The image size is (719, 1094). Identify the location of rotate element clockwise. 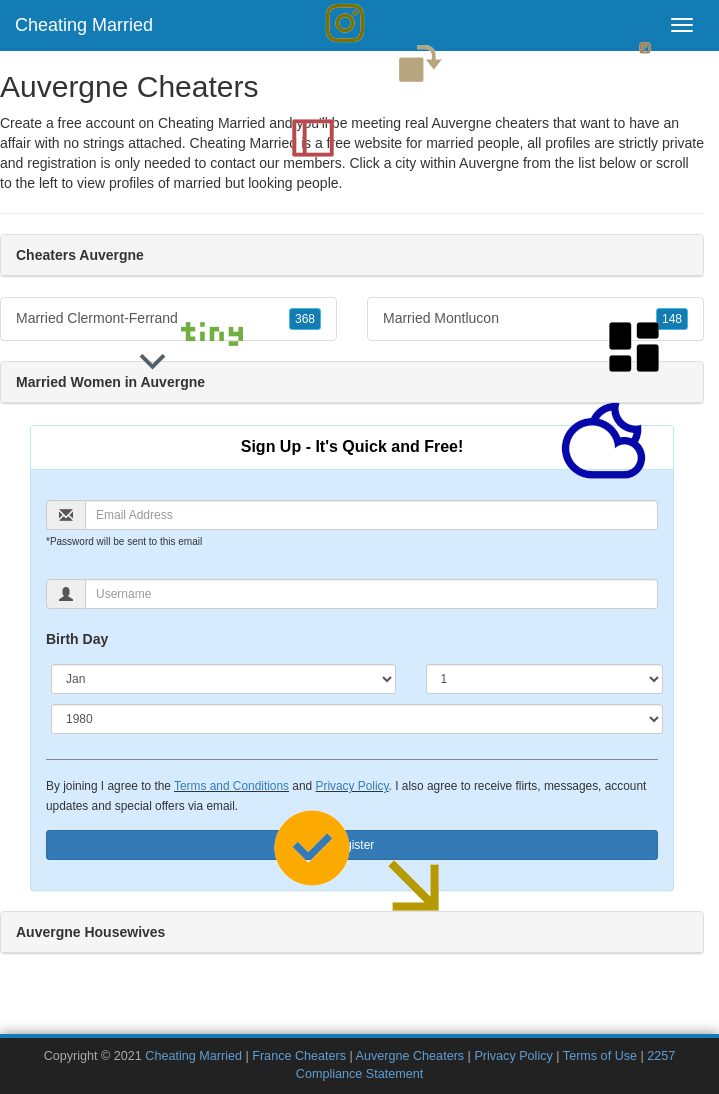
(419, 63).